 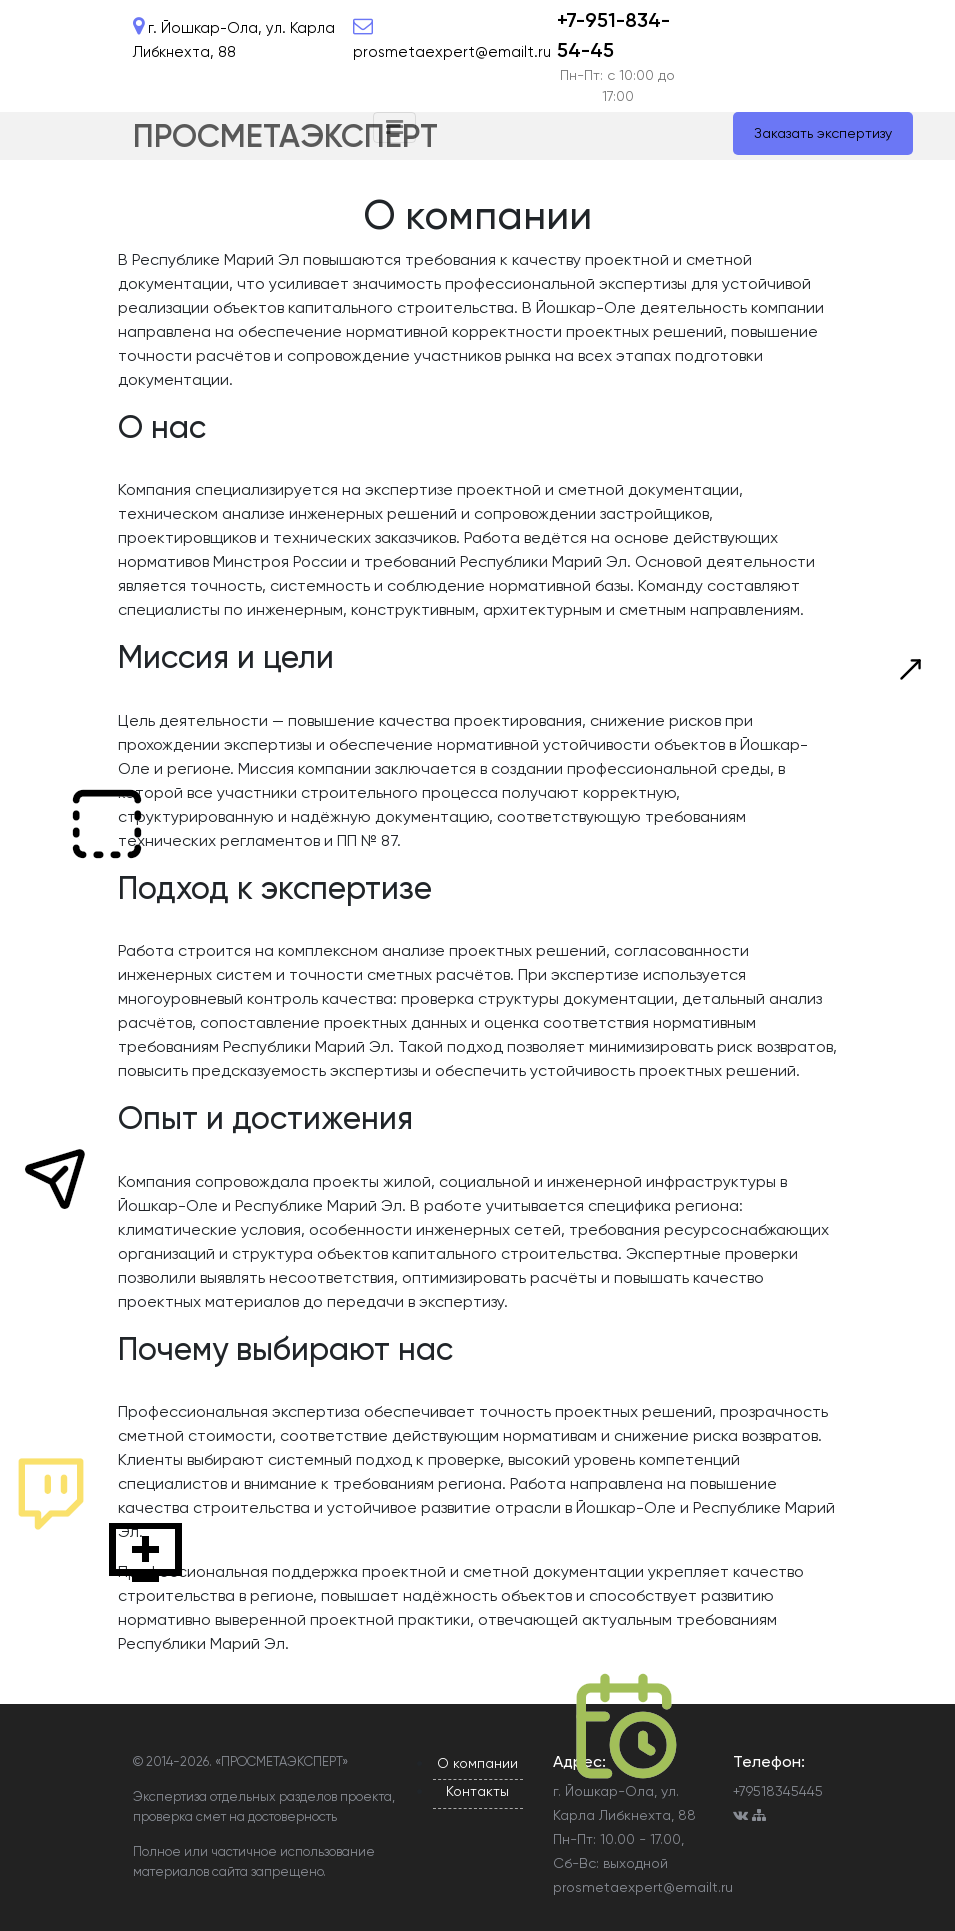 I want to click on move item to upper right position, so click(x=910, y=669).